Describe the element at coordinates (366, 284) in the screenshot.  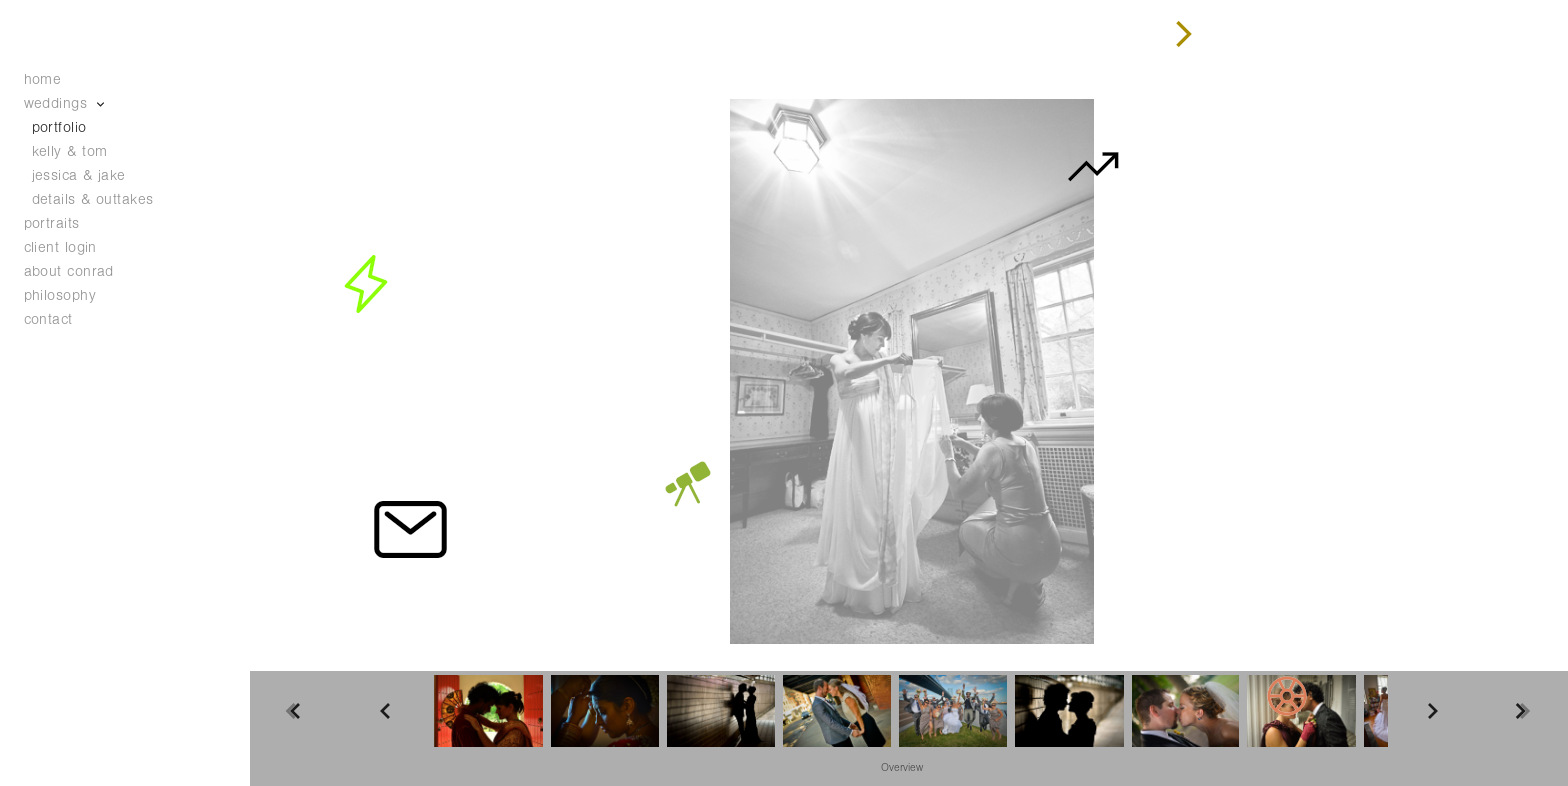
I see `indicates fast or instant action` at that location.